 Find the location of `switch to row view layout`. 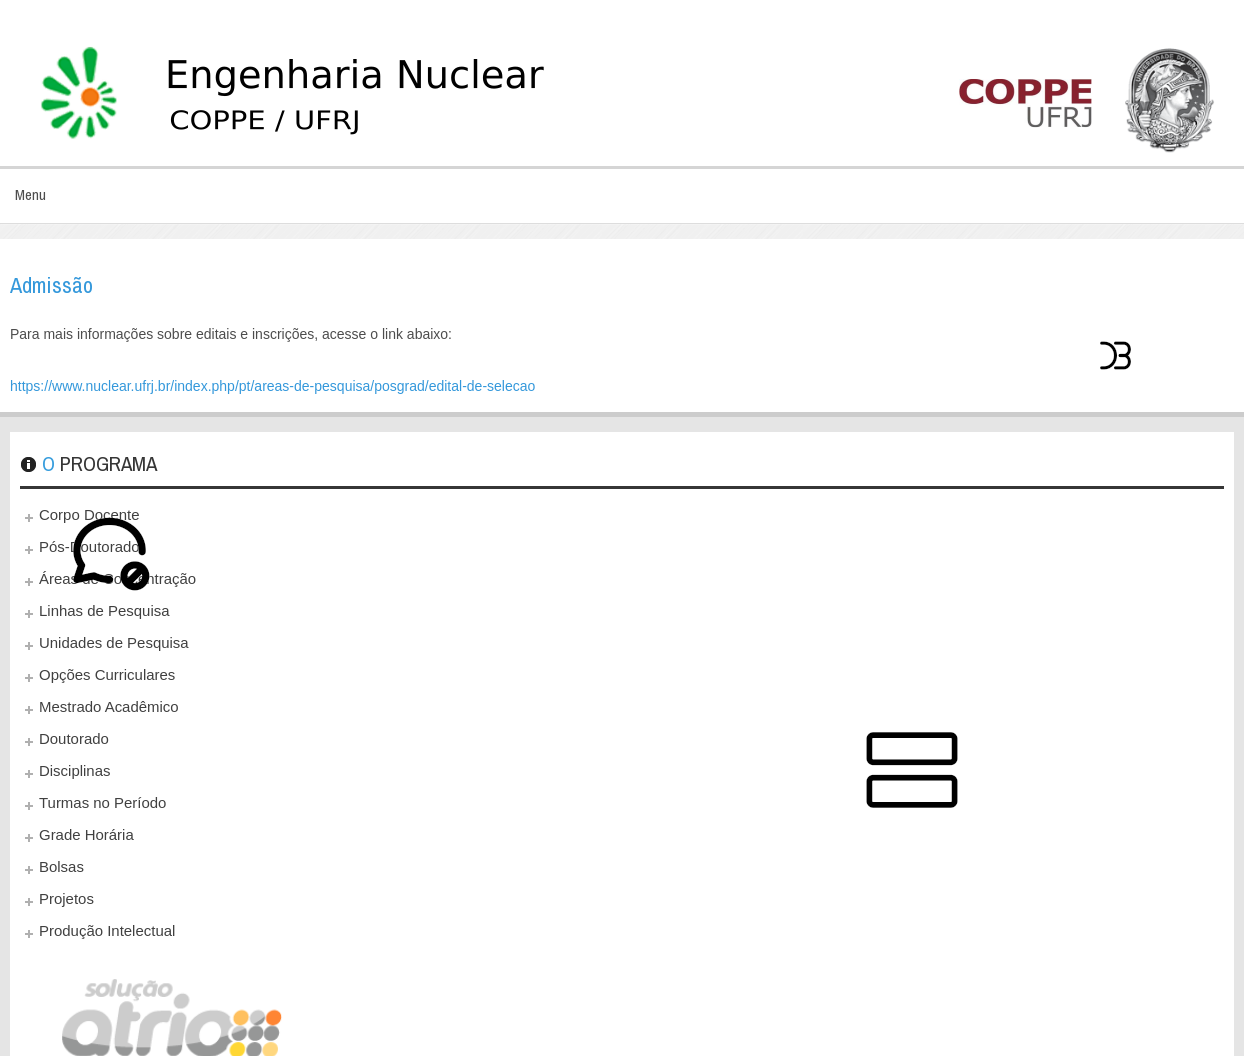

switch to row view layout is located at coordinates (912, 770).